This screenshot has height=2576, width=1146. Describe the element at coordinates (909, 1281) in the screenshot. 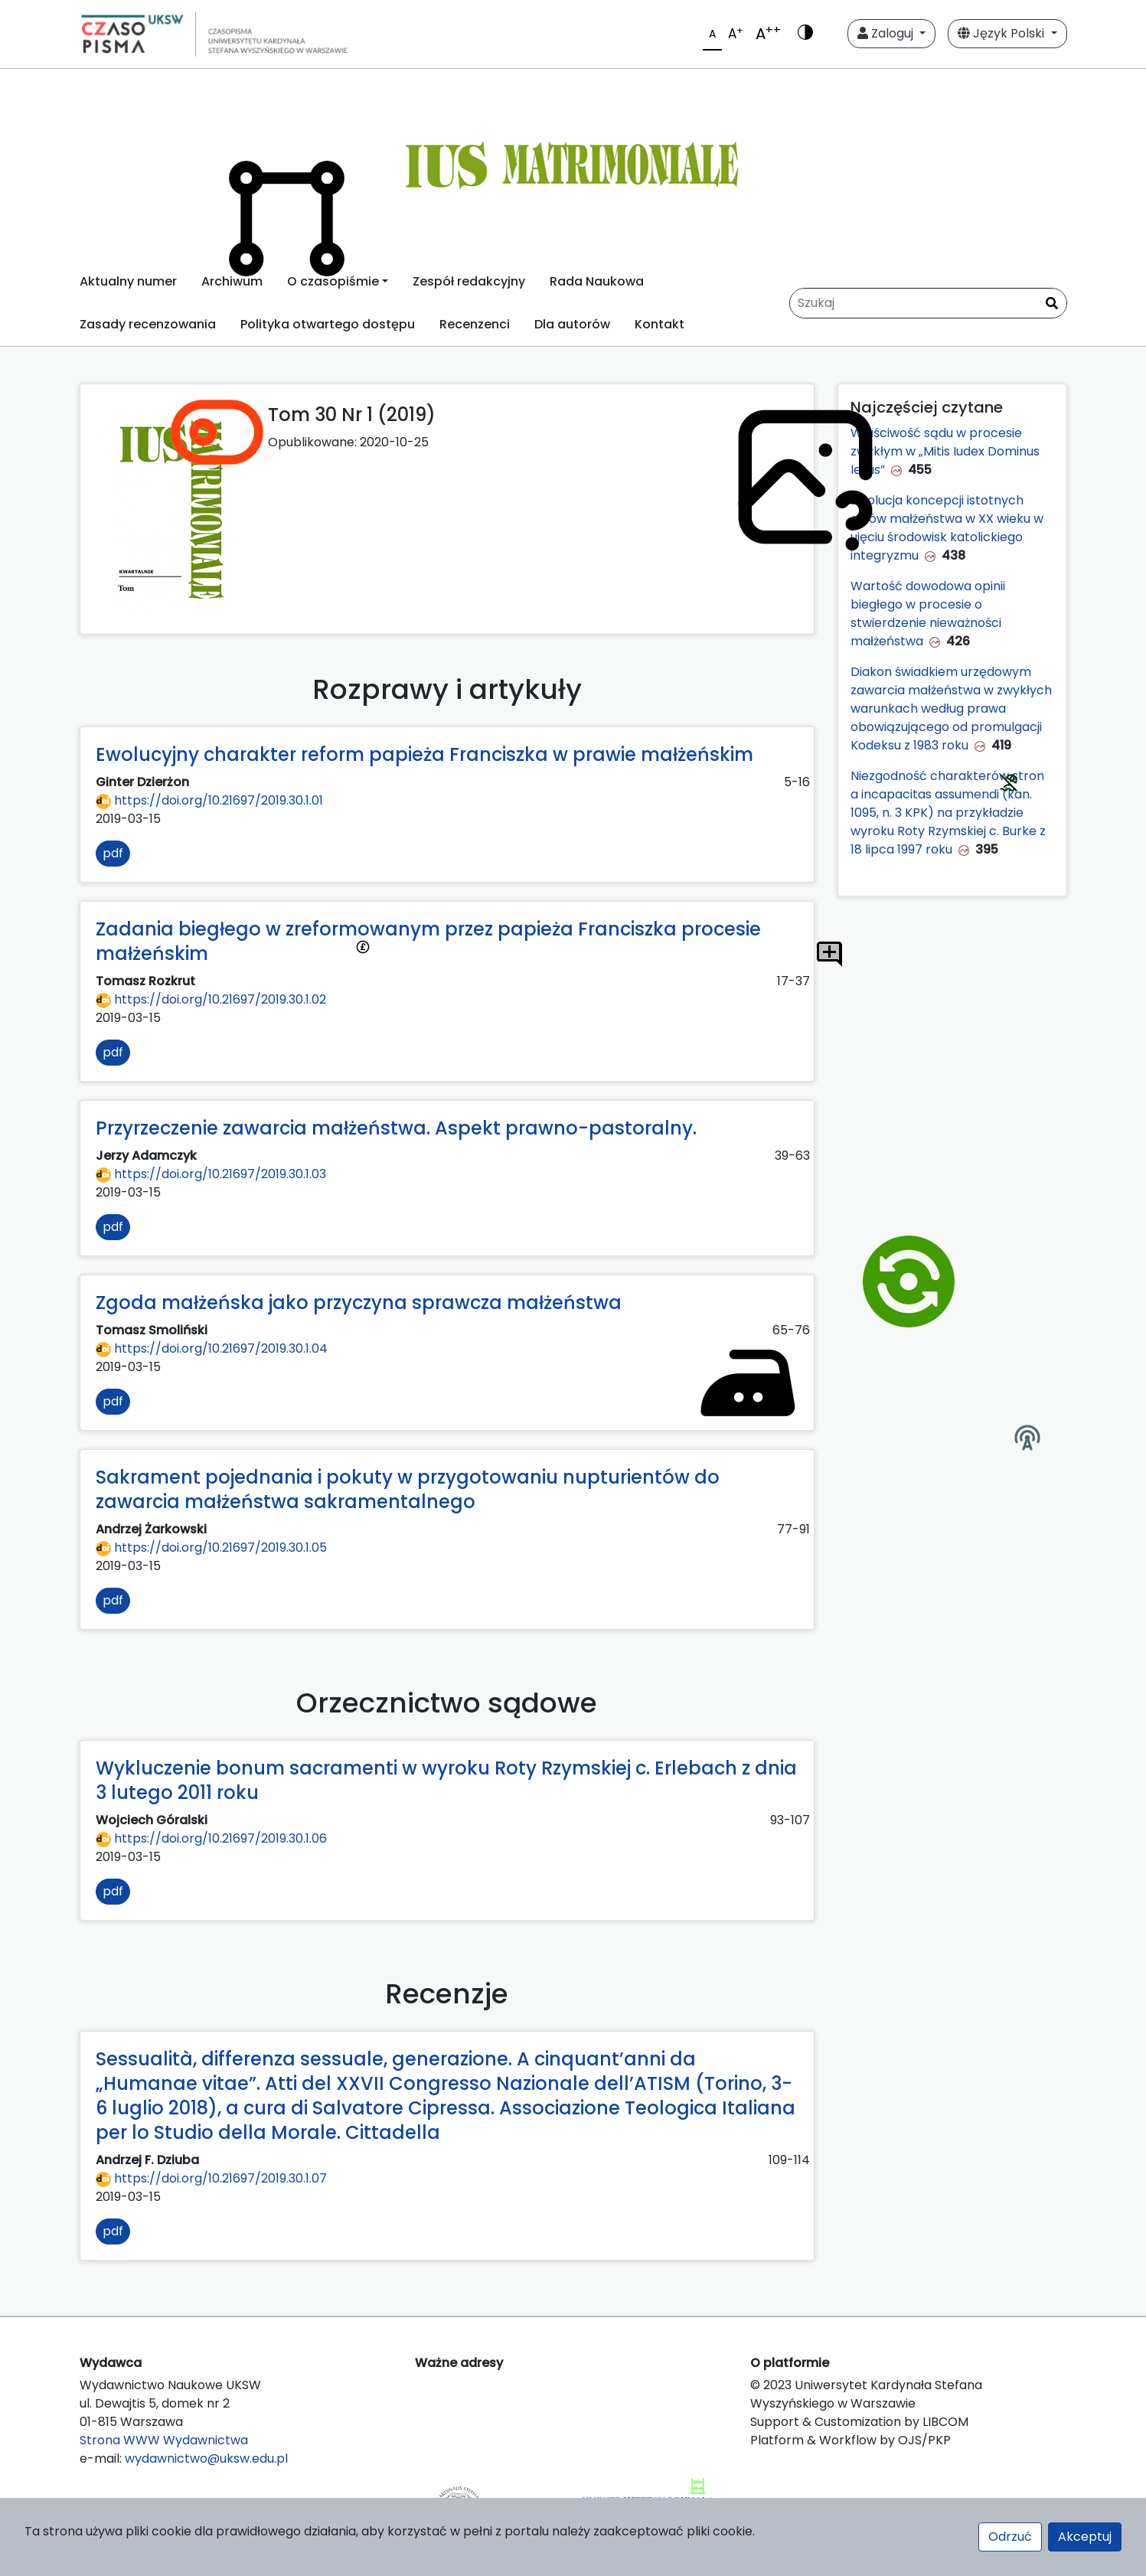

I see `reopen a closed issue` at that location.